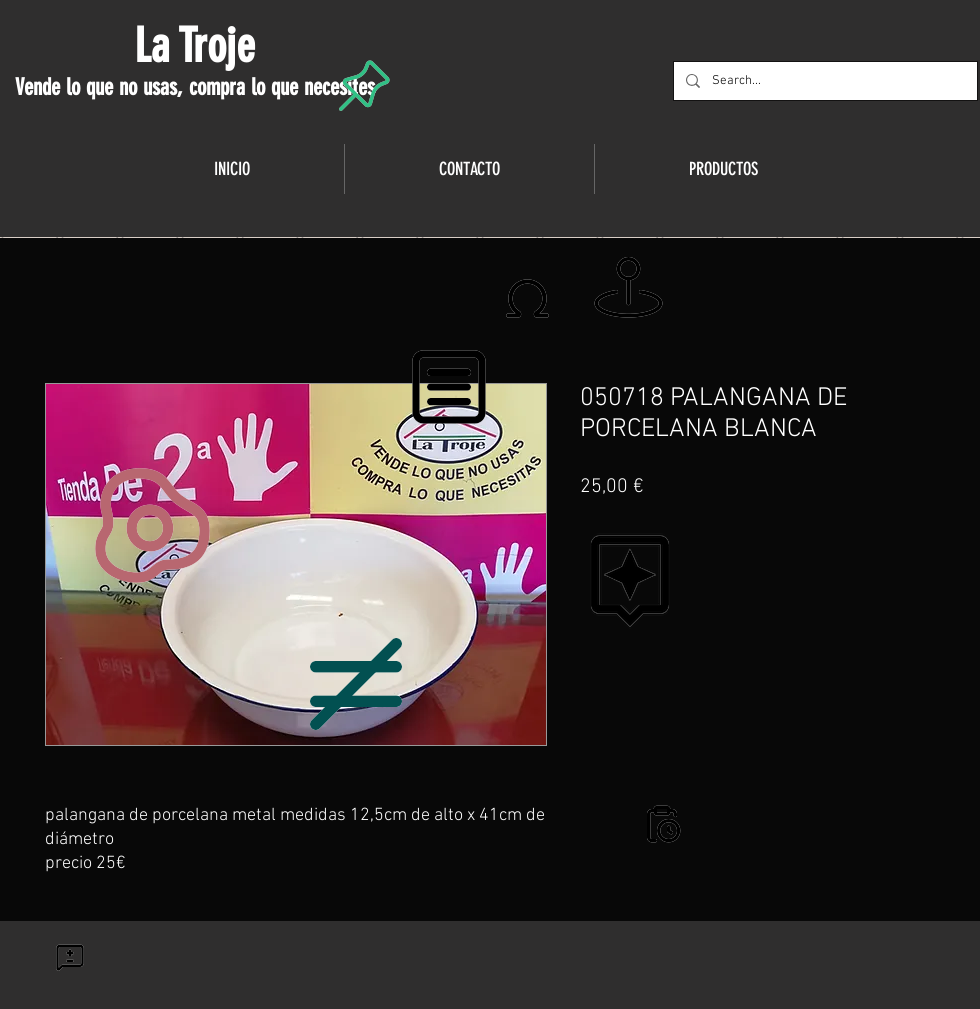  Describe the element at coordinates (527, 298) in the screenshot. I see `represents the omega symbol in mathematical or scientific contexts` at that location.